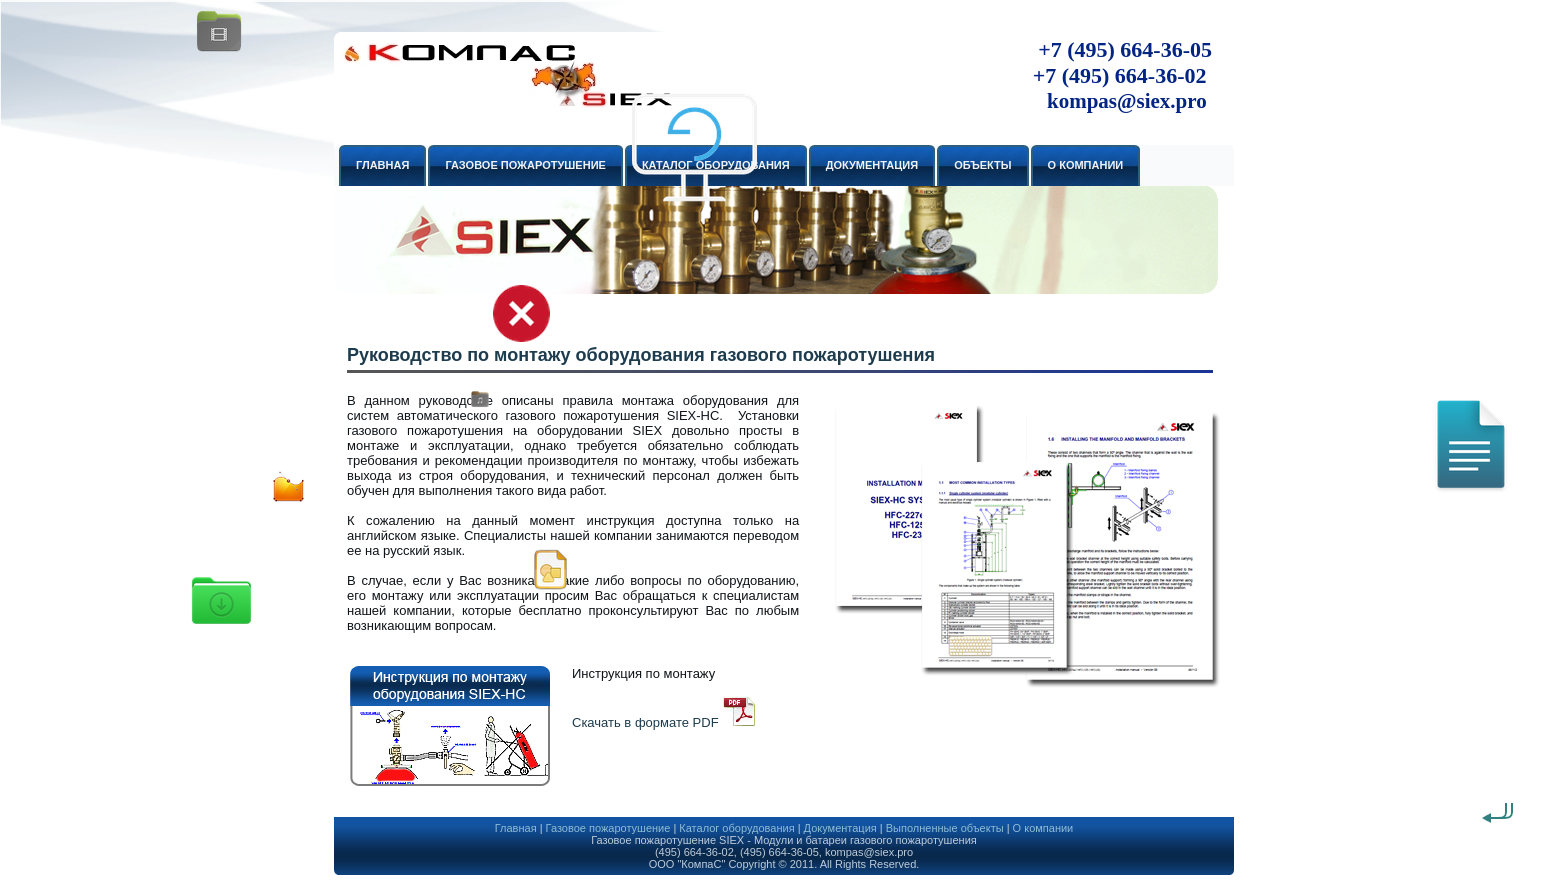  I want to click on rotate screen counter-clockwise, so click(694, 147).